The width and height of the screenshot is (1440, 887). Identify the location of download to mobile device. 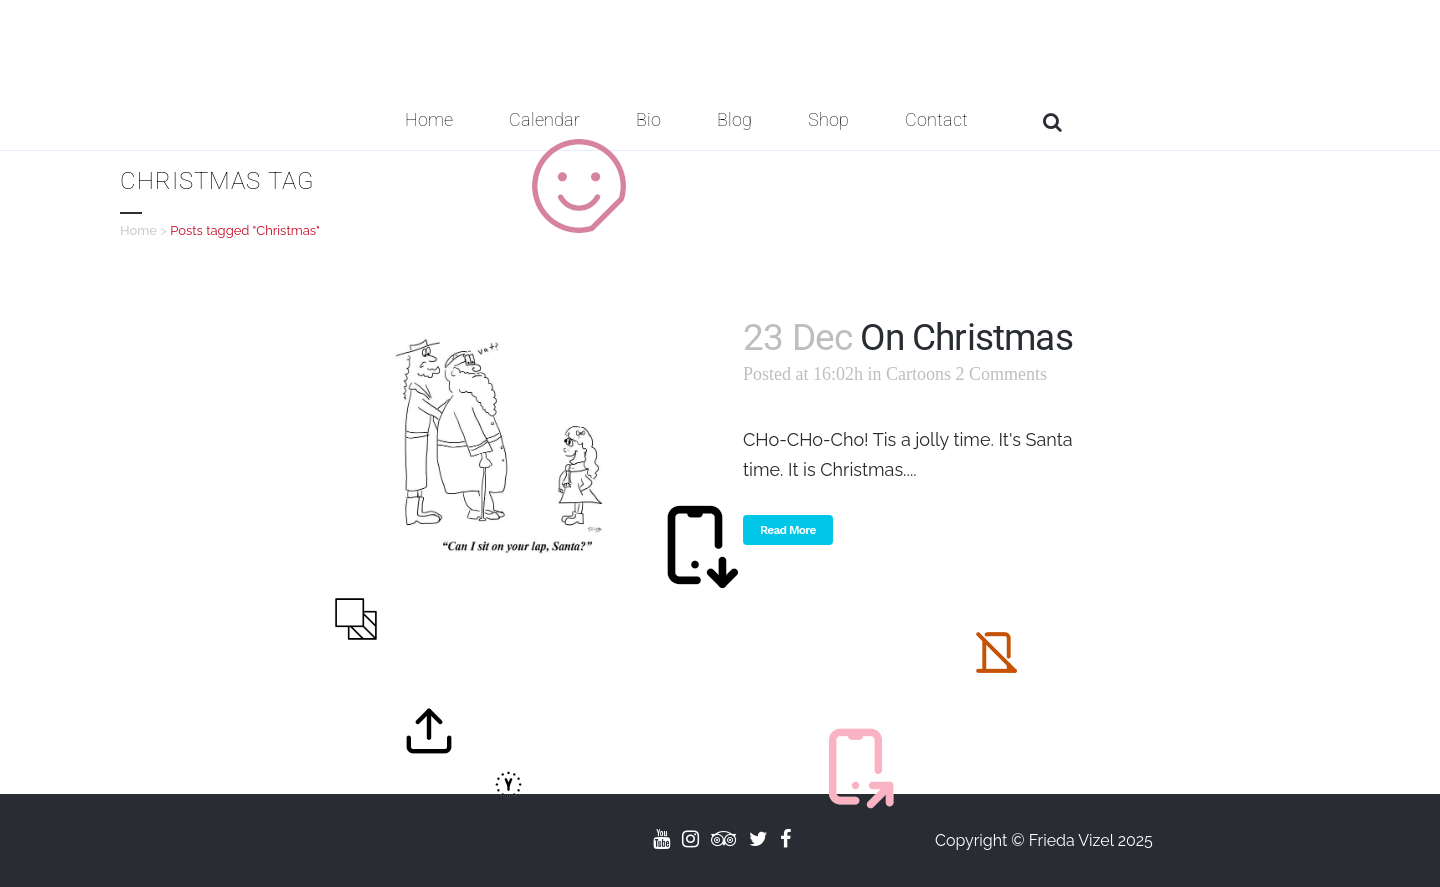
(695, 545).